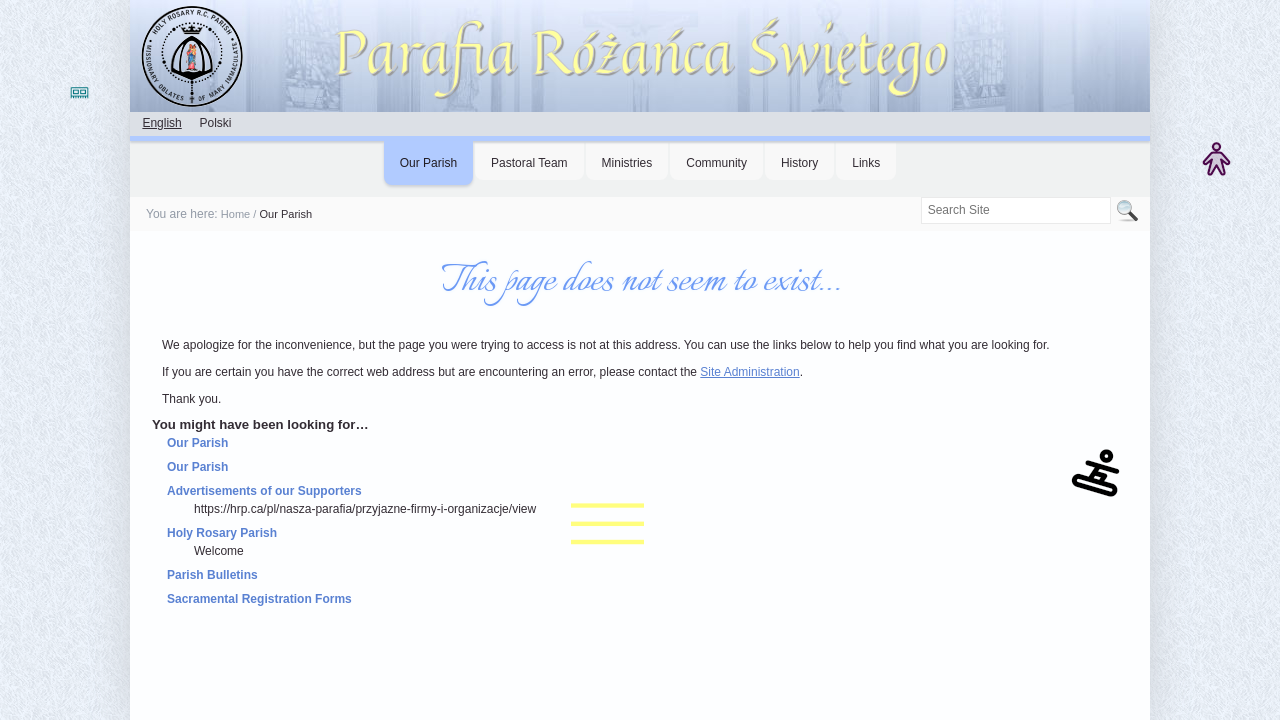  Describe the element at coordinates (607, 521) in the screenshot. I see `open navigation menu` at that location.